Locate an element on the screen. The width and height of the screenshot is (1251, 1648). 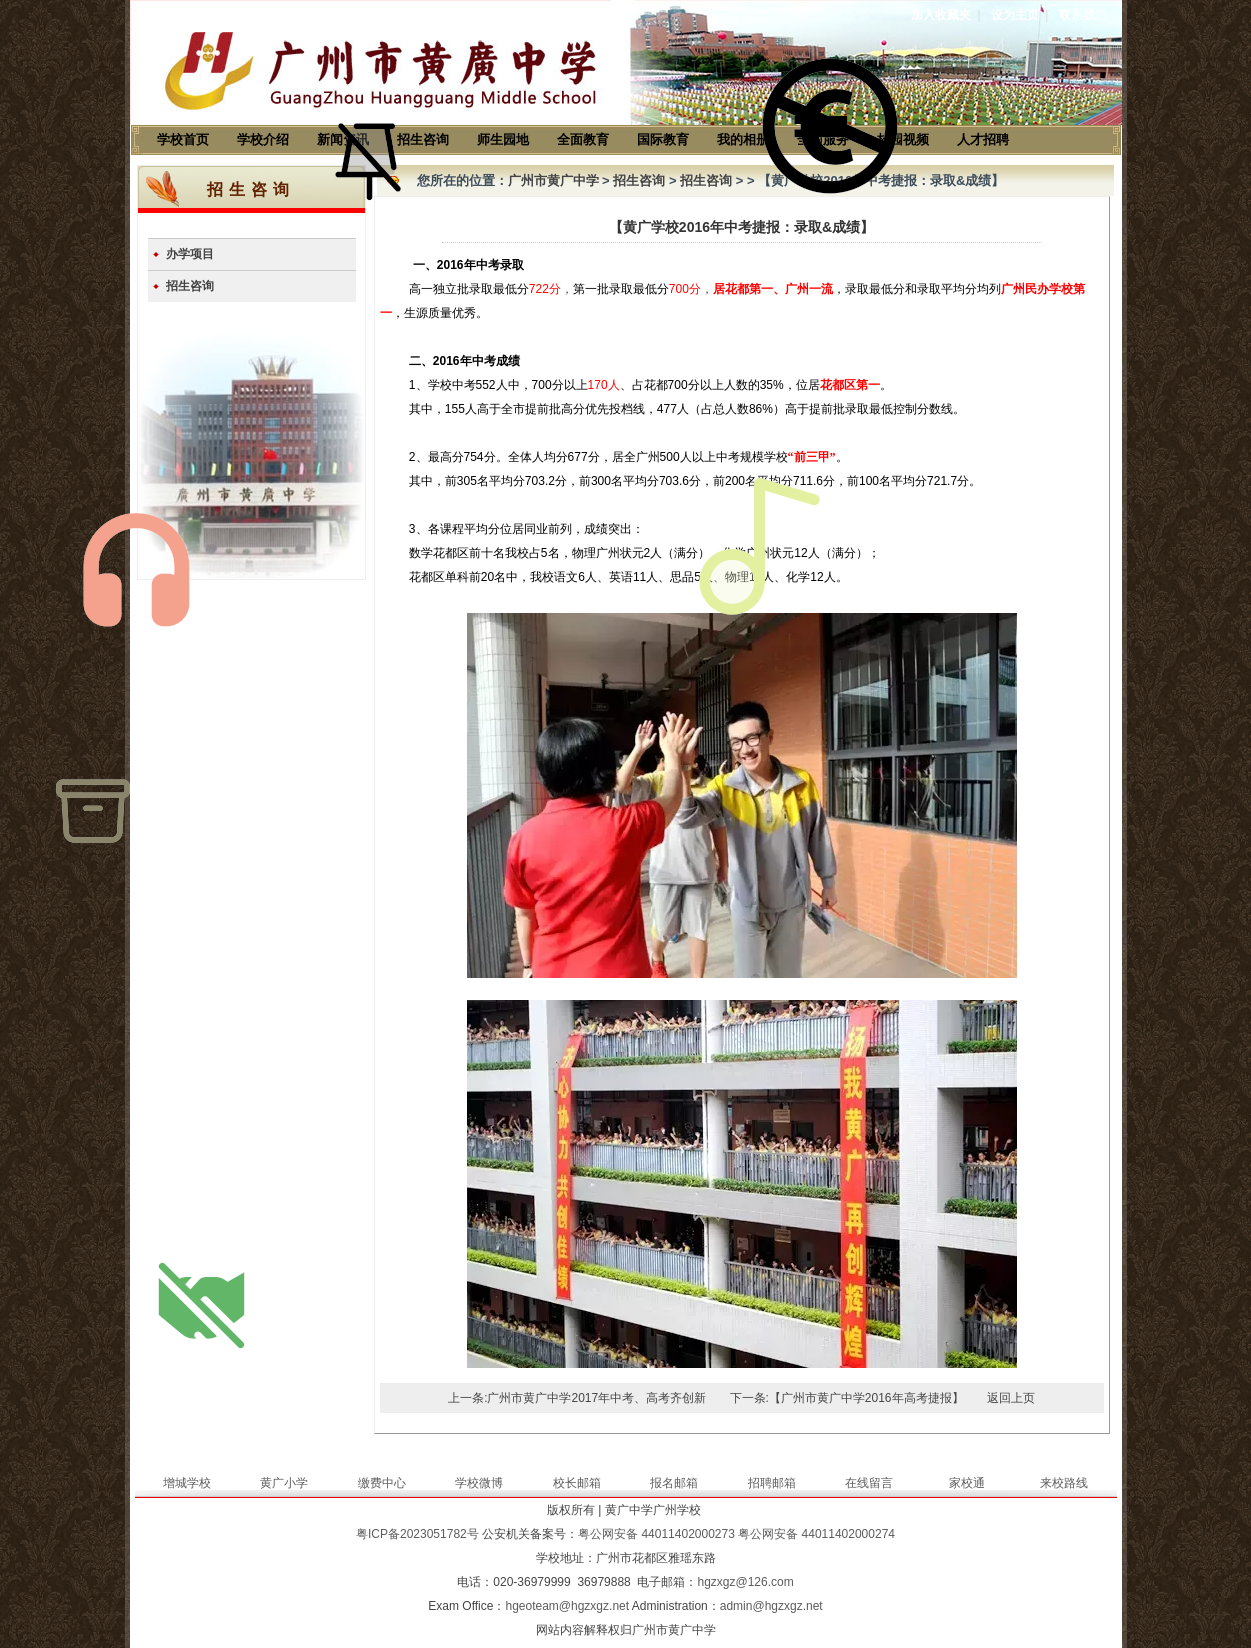
indicates a canceled or declined agreement is located at coordinates (201, 1305).